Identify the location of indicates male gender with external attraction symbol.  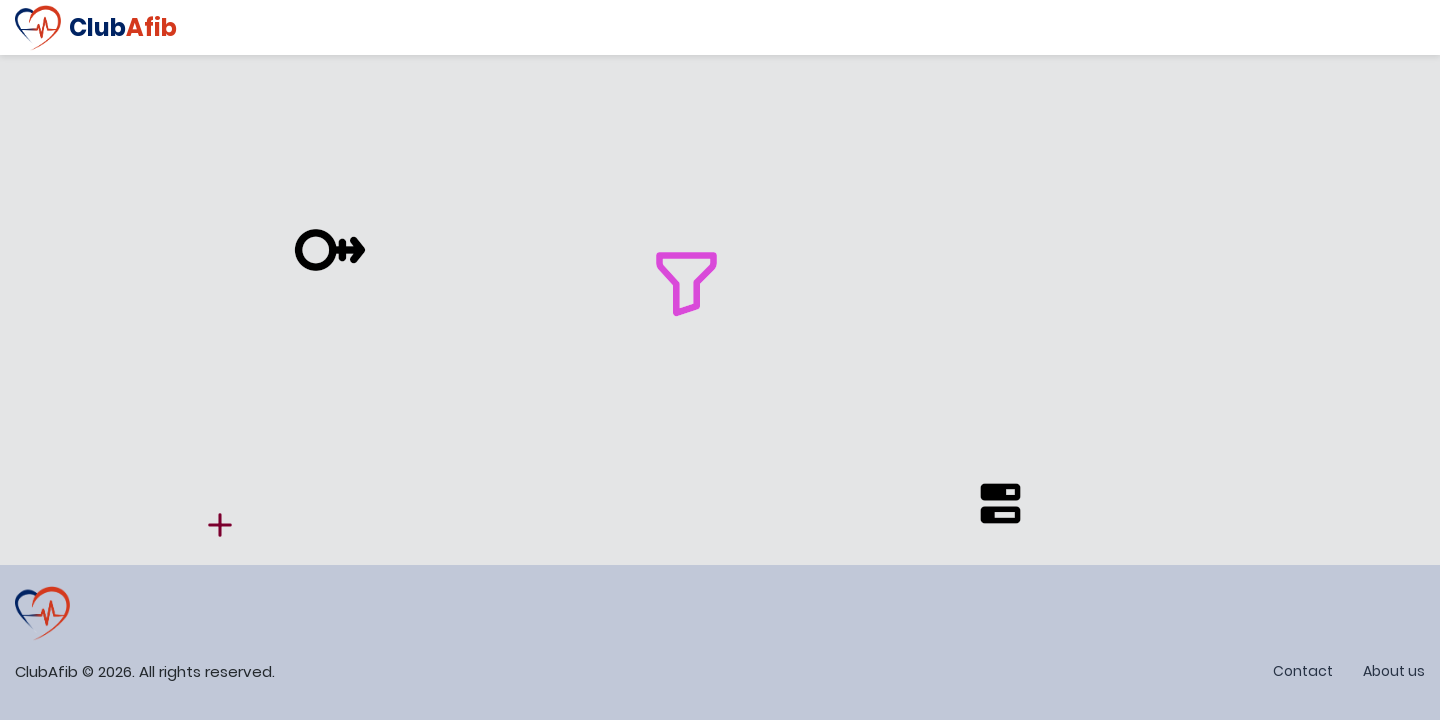
(329, 250).